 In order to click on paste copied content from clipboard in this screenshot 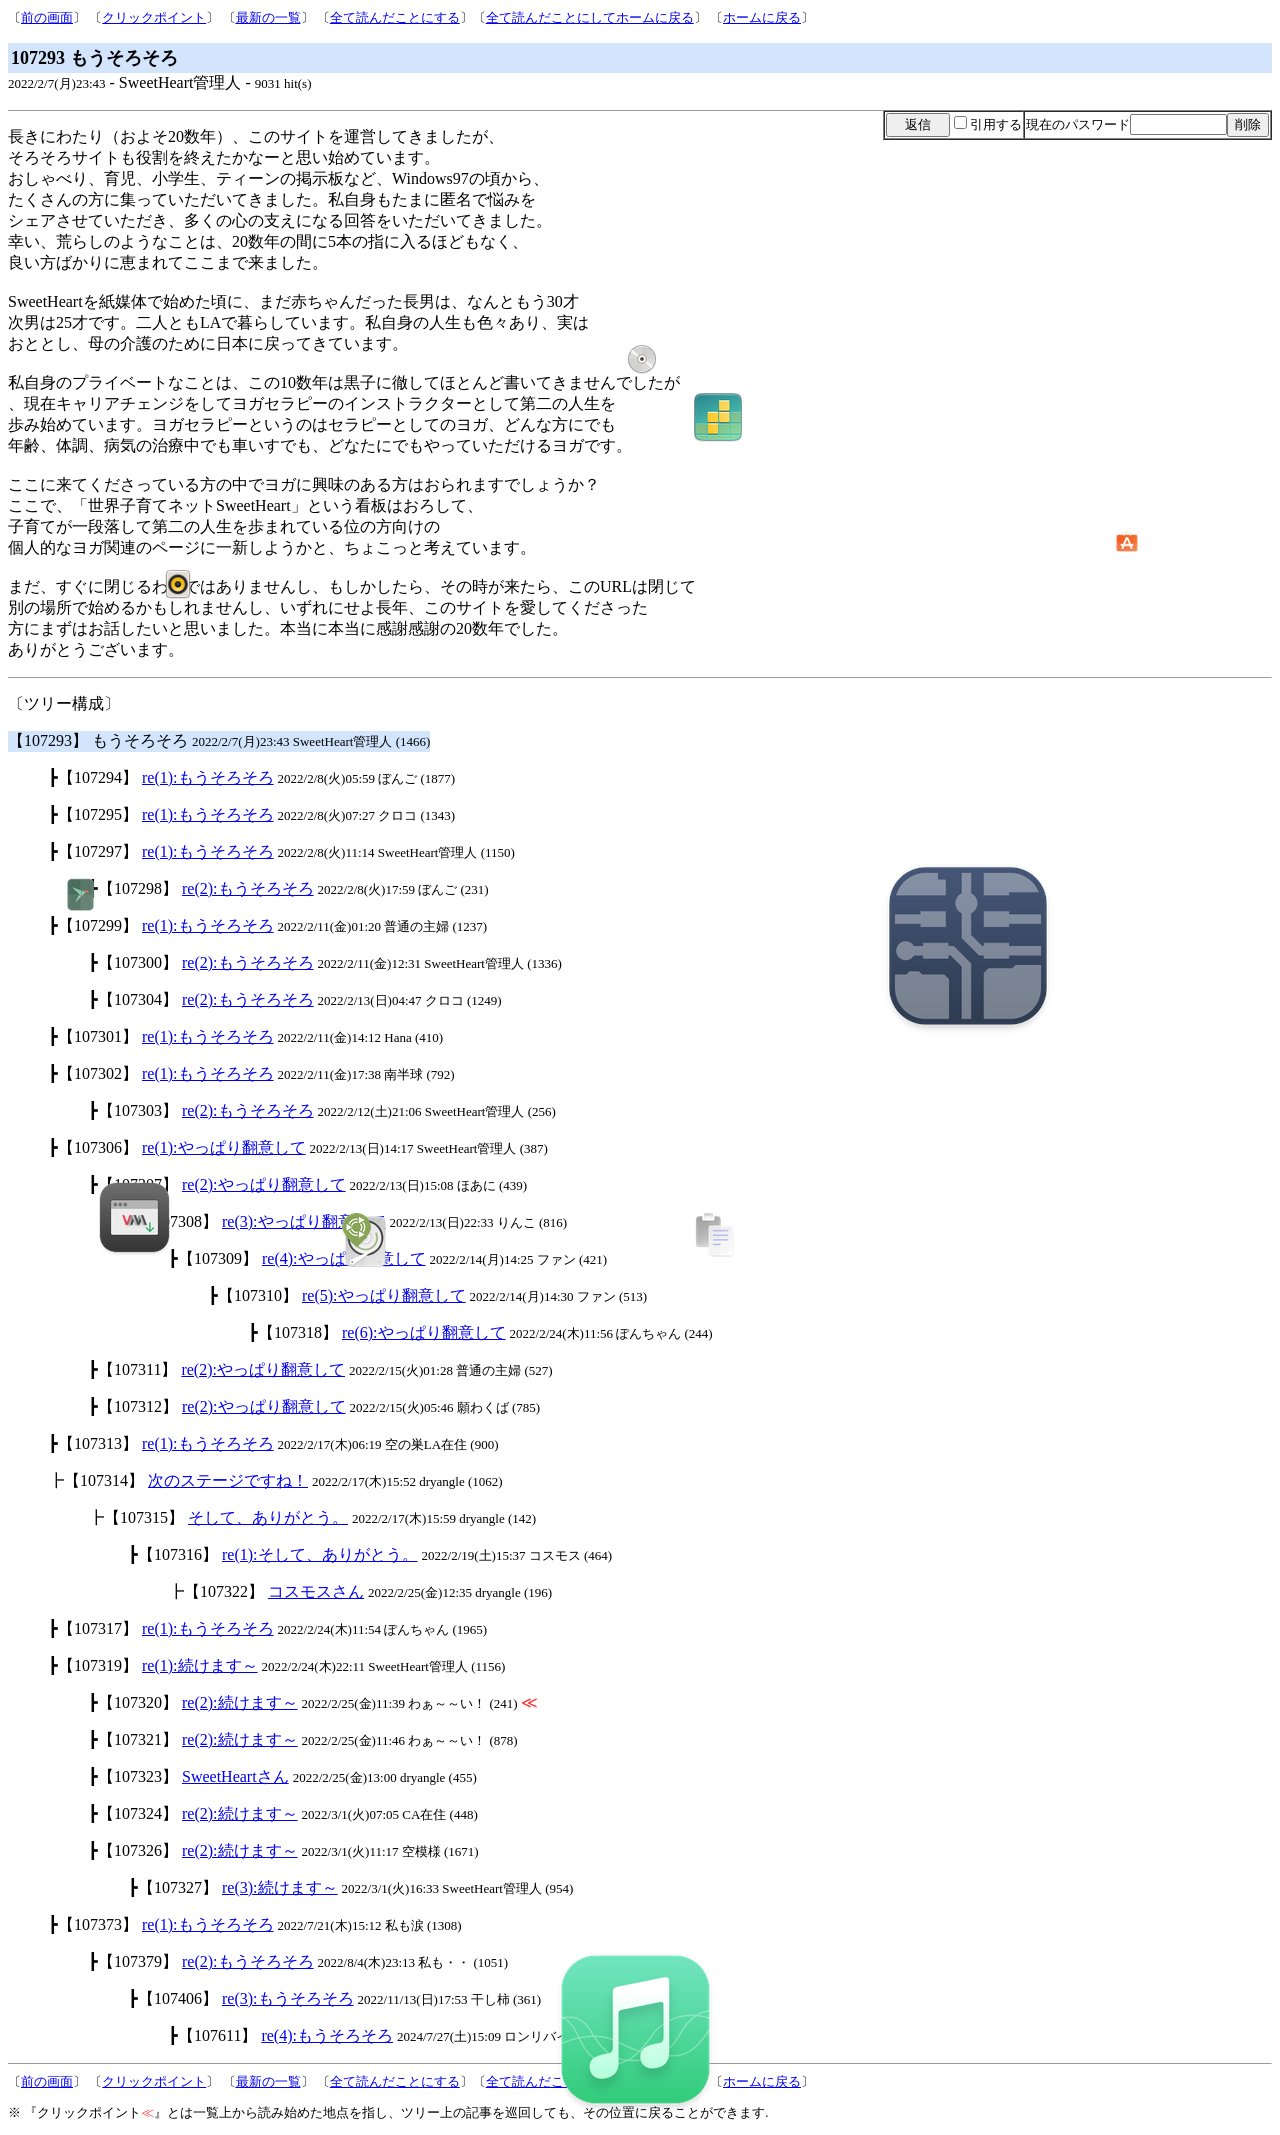, I will do `click(714, 1234)`.